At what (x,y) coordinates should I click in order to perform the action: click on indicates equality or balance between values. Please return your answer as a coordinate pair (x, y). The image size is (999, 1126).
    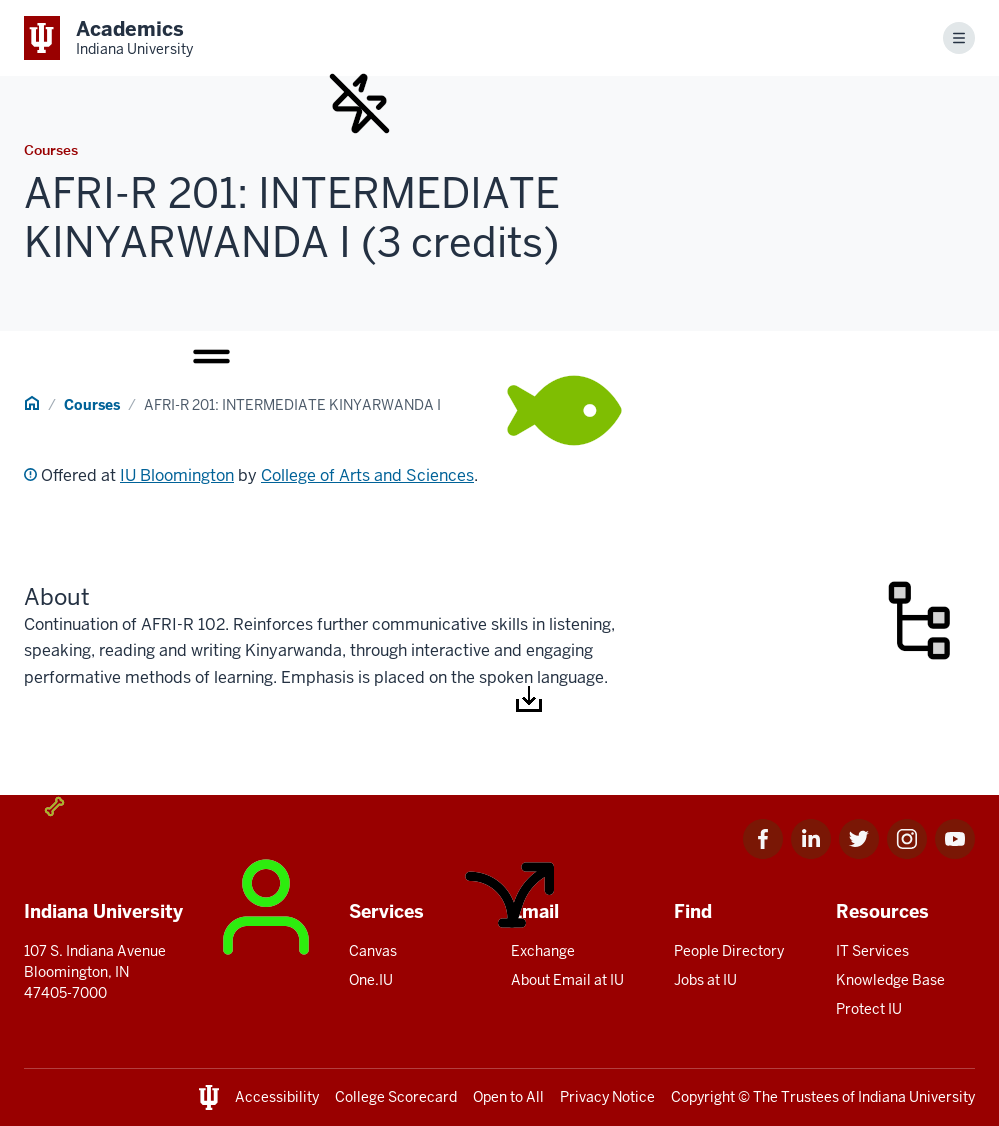
    Looking at the image, I should click on (211, 356).